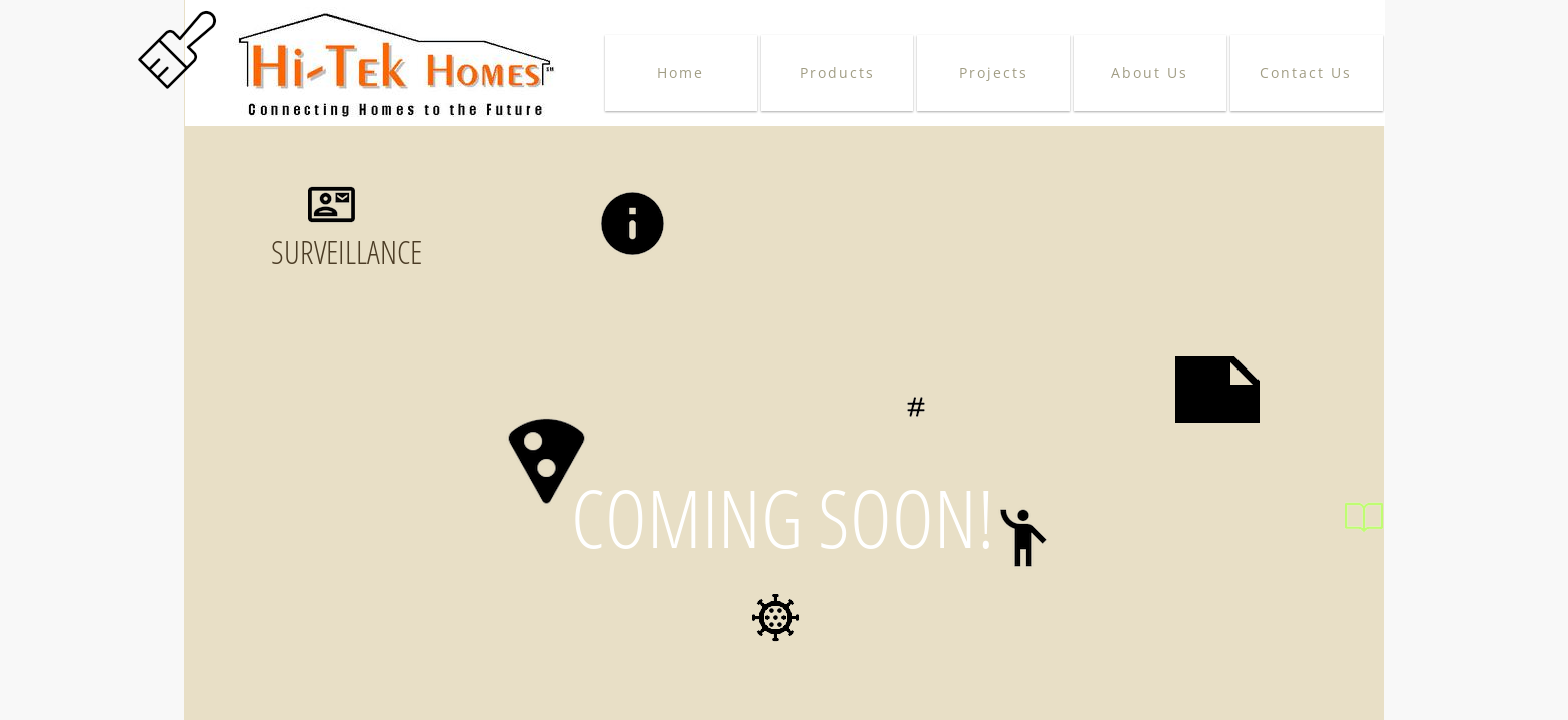  What do you see at coordinates (1023, 538) in the screenshot?
I see `access people or contacts` at bounding box center [1023, 538].